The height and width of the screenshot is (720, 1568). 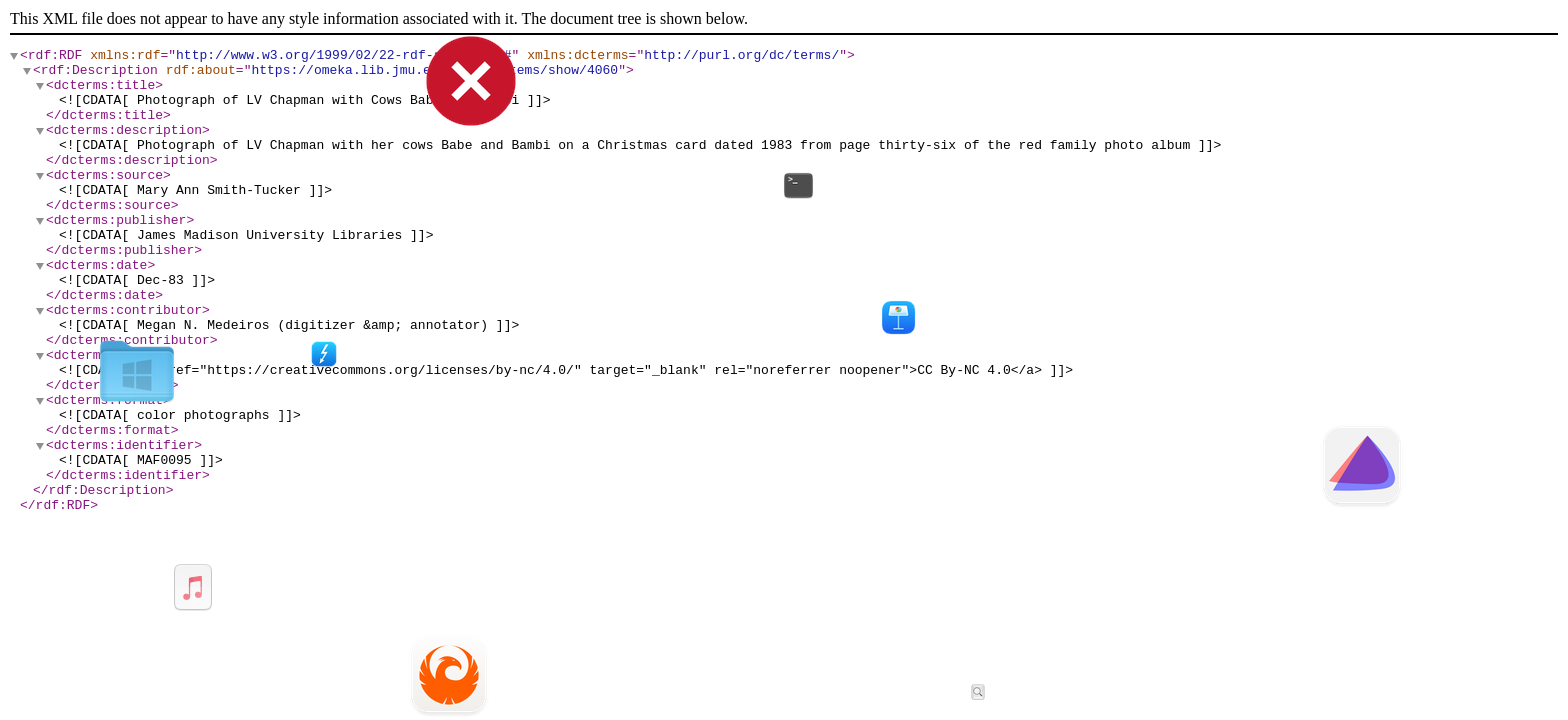 What do you see at coordinates (449, 675) in the screenshot?
I see `open betterbird email client` at bounding box center [449, 675].